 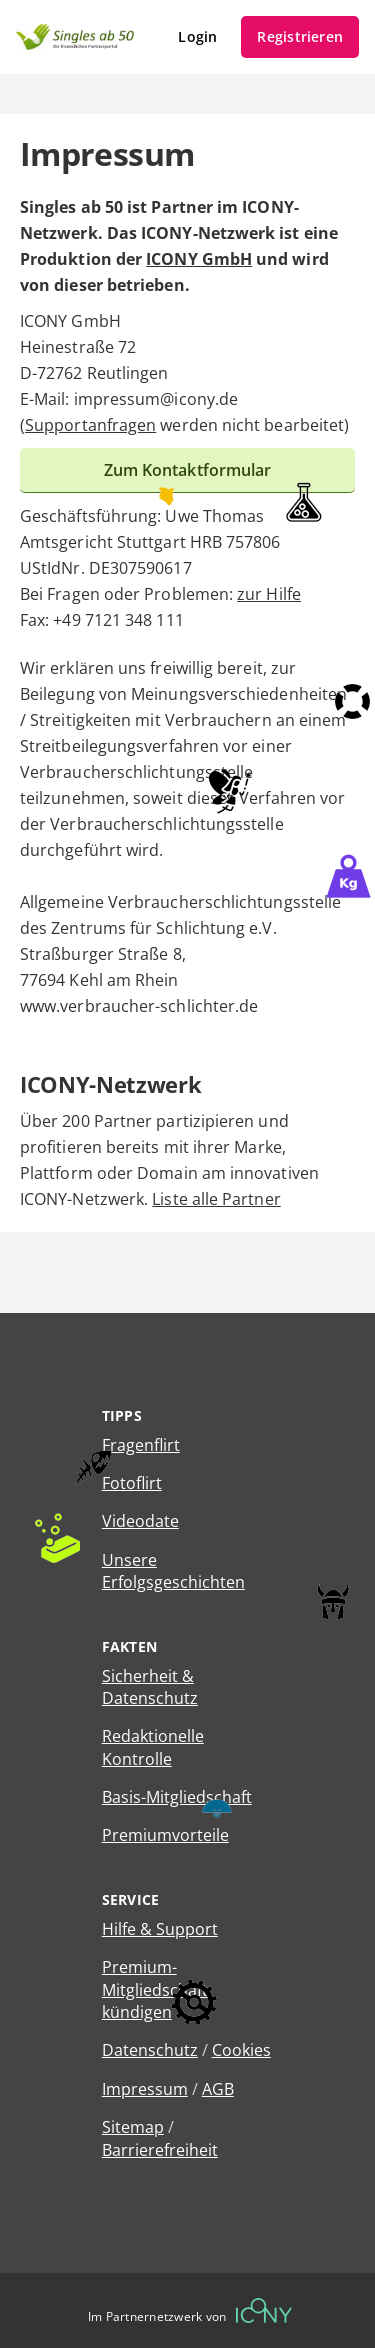 What do you see at coordinates (166, 496) in the screenshot?
I see `select Kenya as your country or region` at bounding box center [166, 496].